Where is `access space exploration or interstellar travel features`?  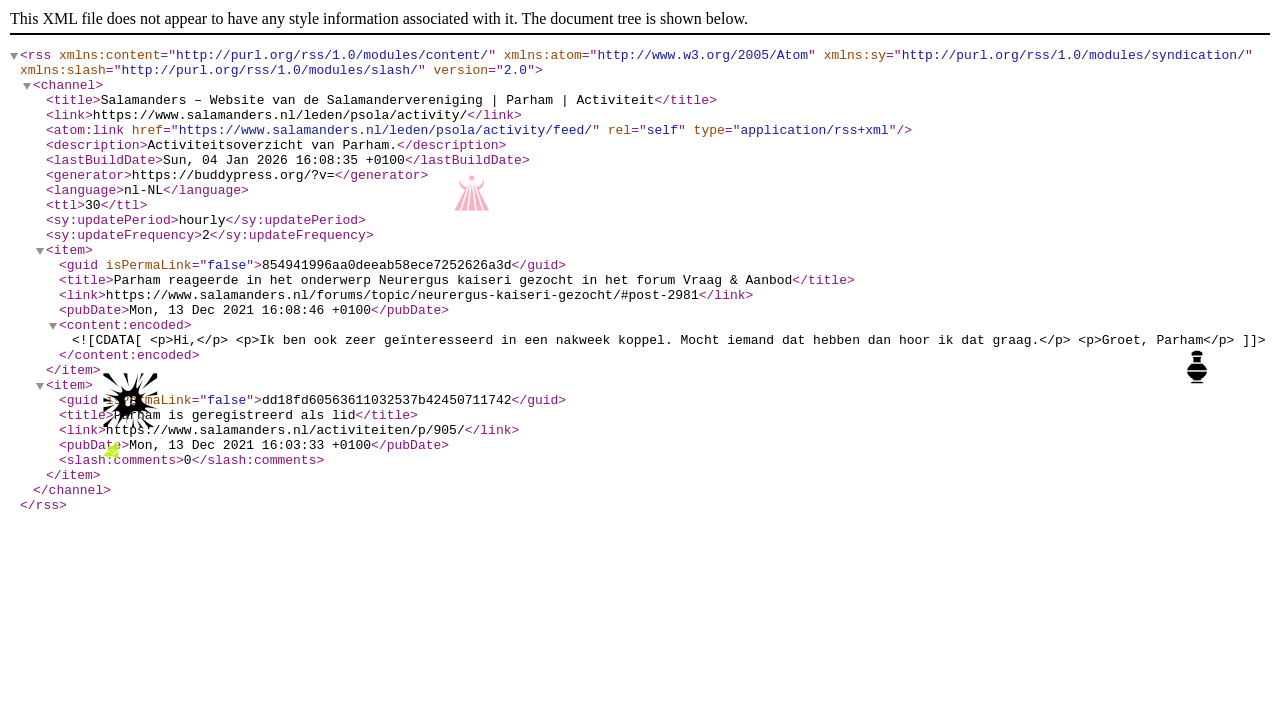
access space exploration or interstellar travel features is located at coordinates (472, 193).